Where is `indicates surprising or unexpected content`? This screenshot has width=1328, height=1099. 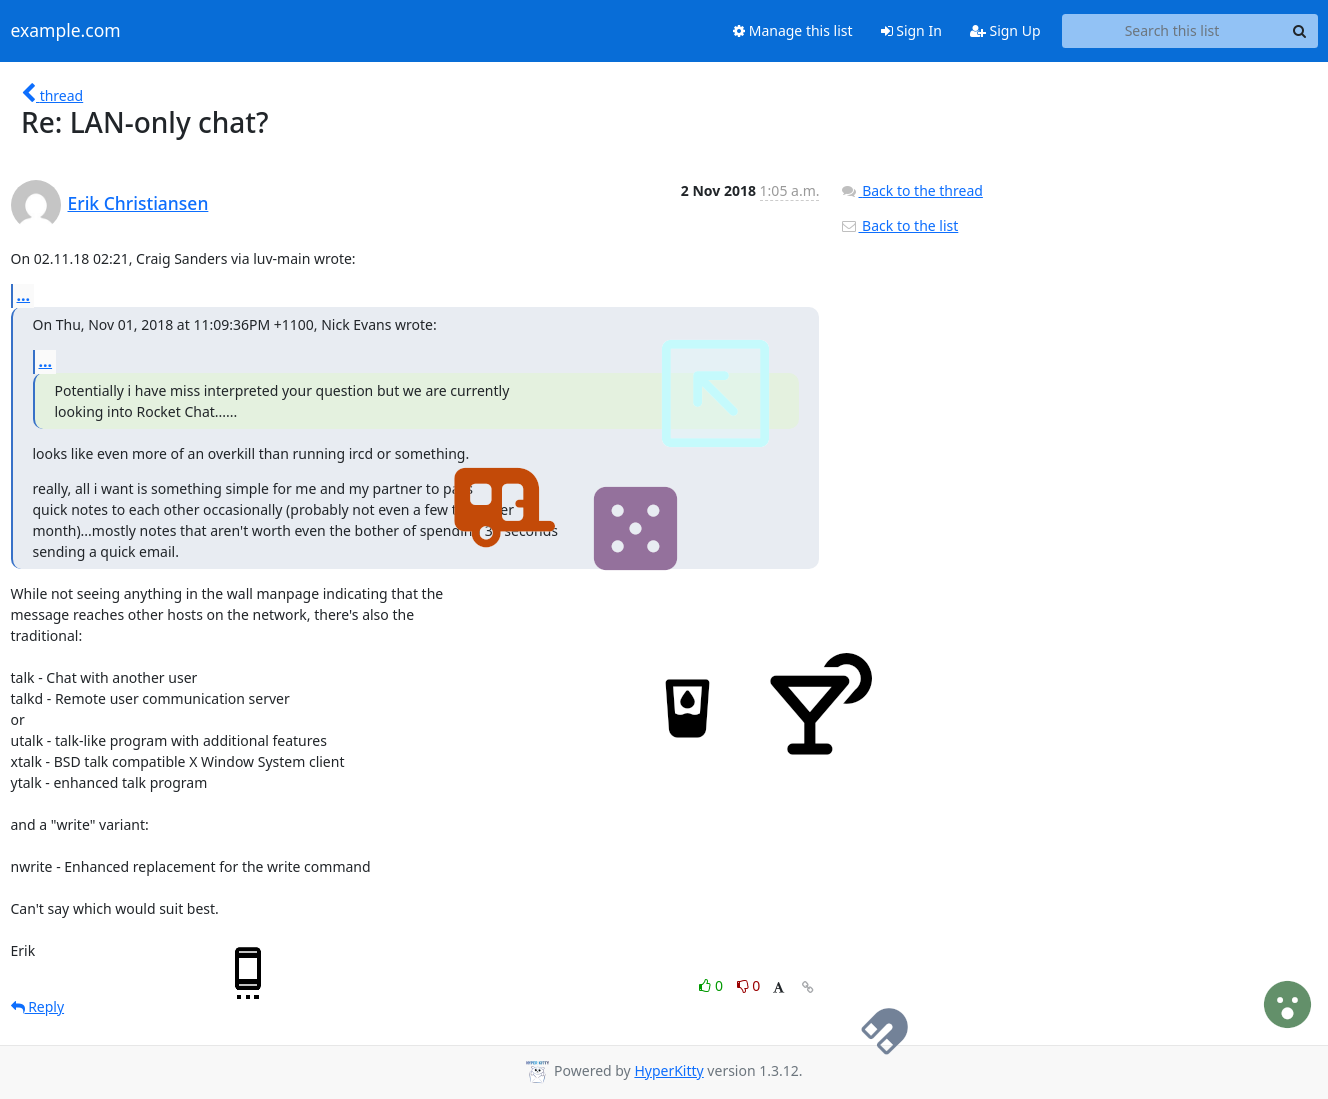
indicates surprising or unexpected content is located at coordinates (1287, 1004).